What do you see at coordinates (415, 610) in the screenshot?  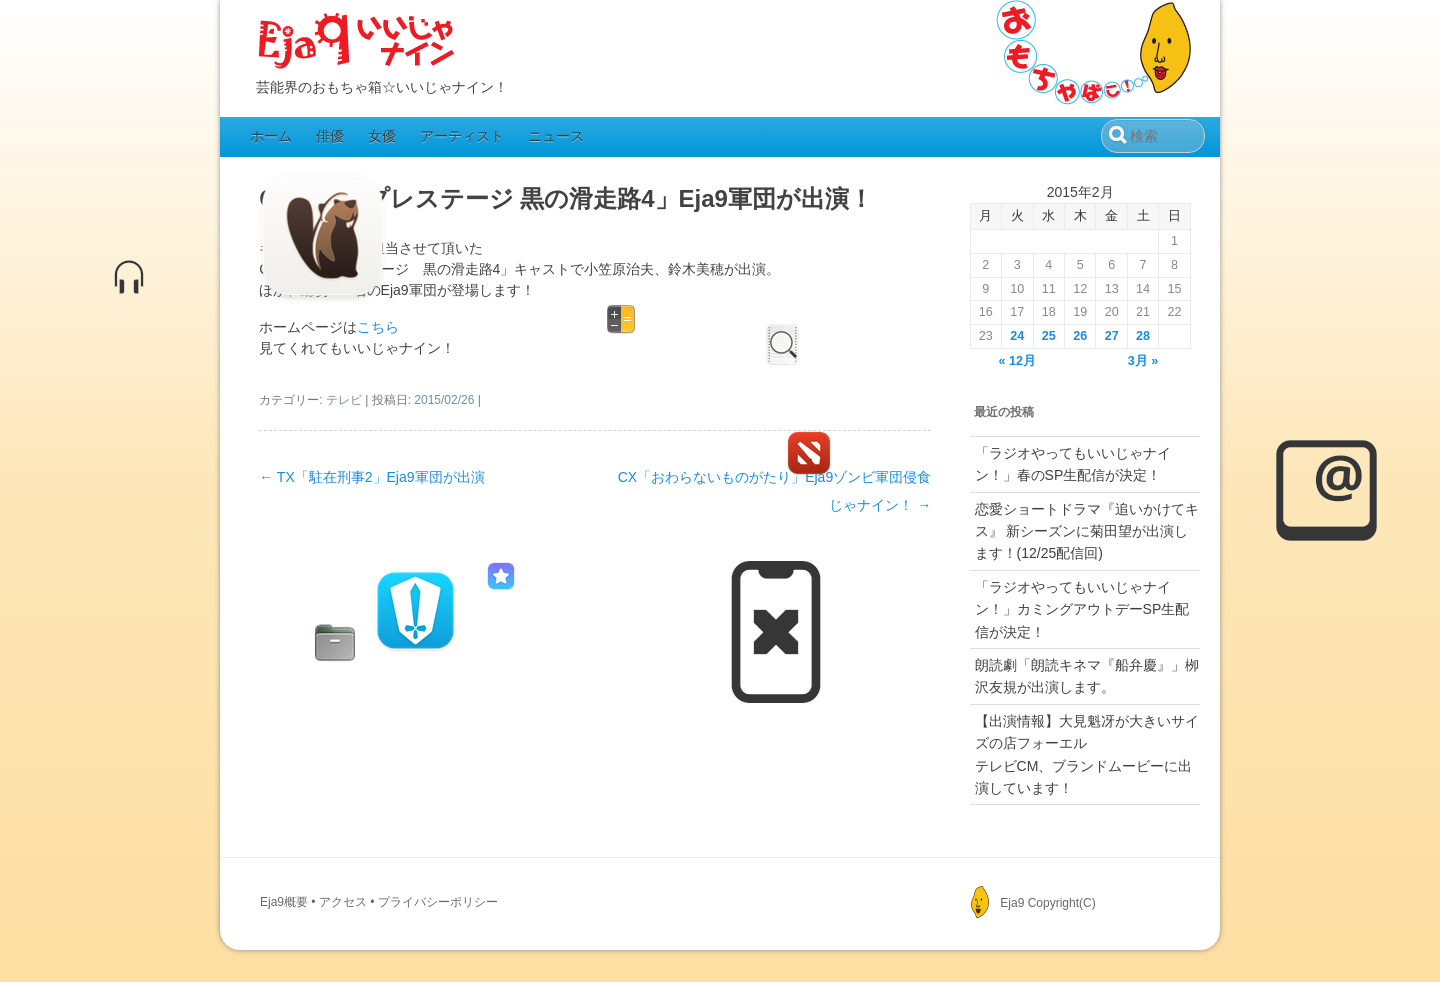 I see `open heroic games launcher` at bounding box center [415, 610].